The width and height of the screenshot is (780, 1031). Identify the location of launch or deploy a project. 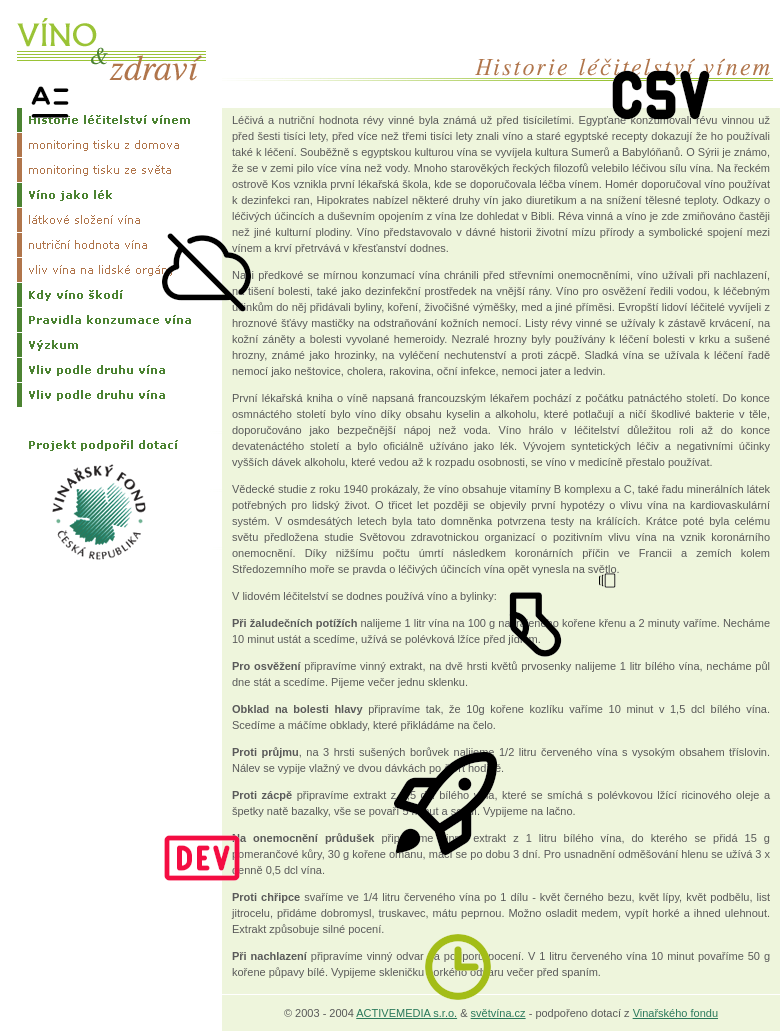
(445, 803).